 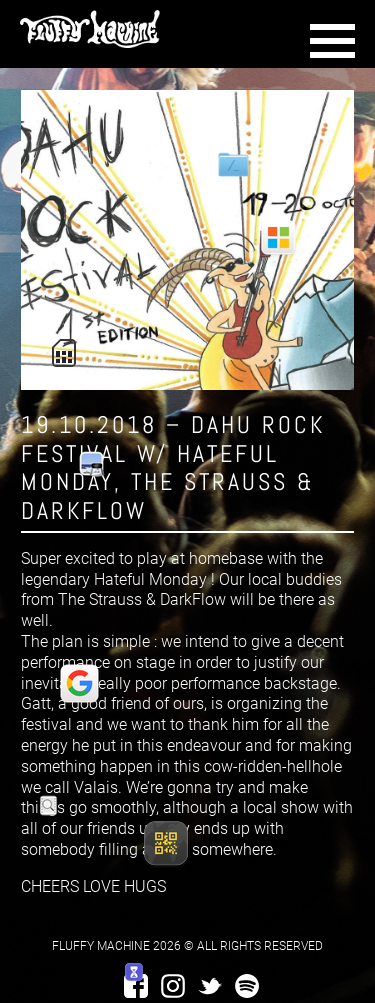 I want to click on open system log viewer, so click(x=48, y=805).